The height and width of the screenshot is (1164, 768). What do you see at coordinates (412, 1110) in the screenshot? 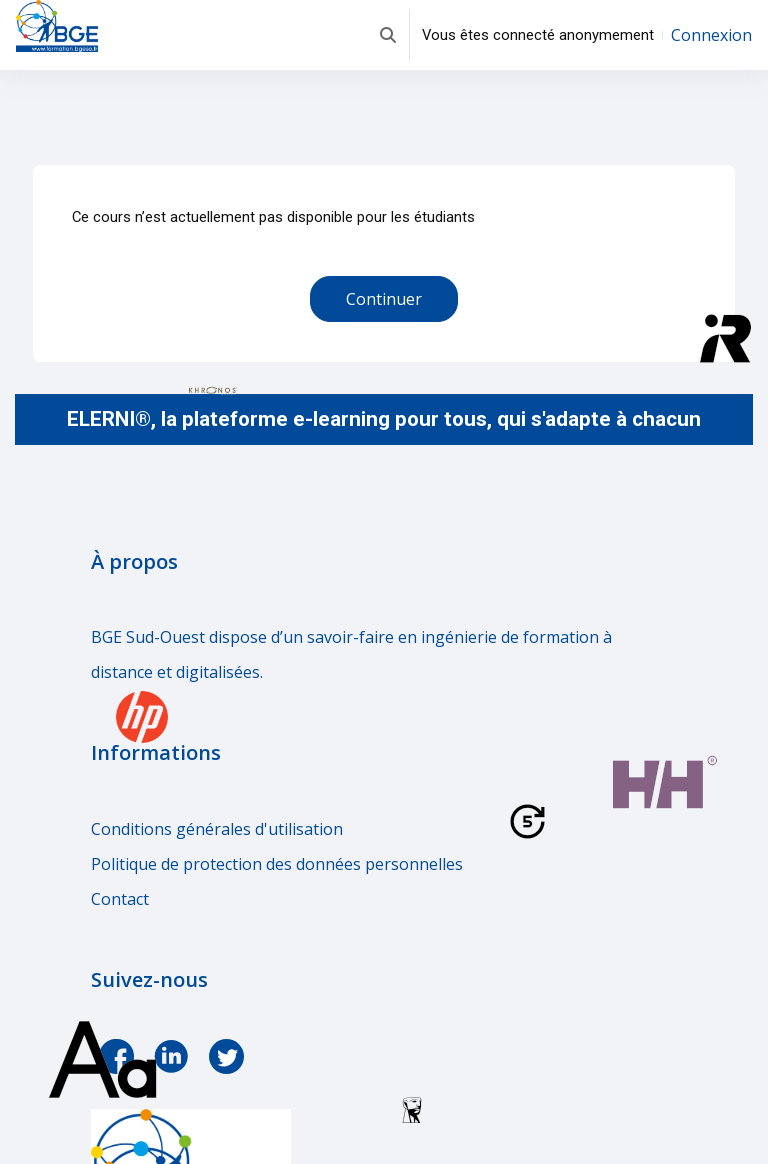
I see `kingston technology company logo` at bounding box center [412, 1110].